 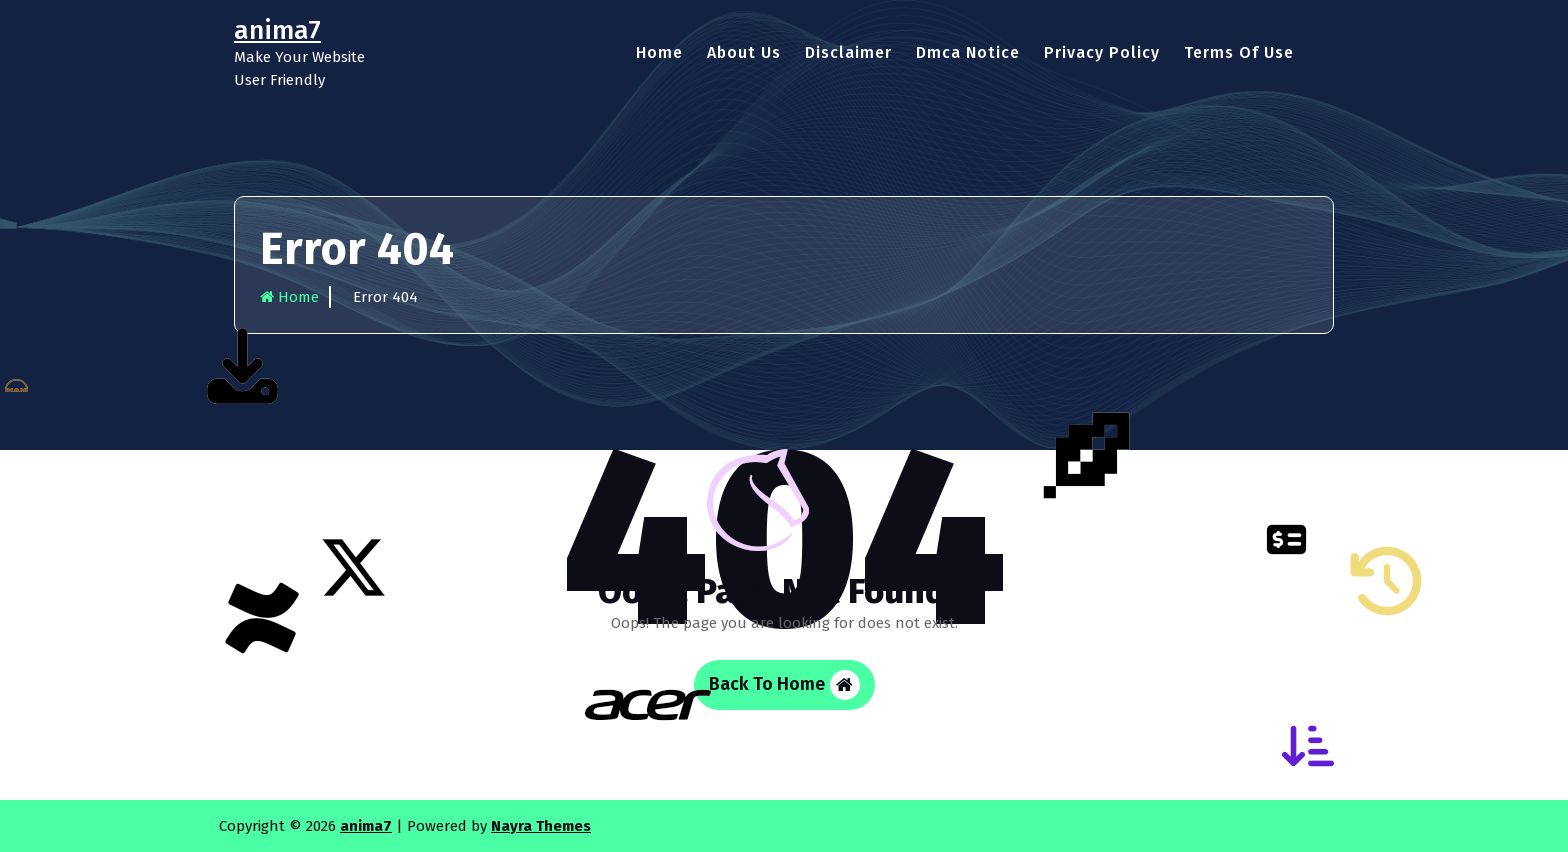 I want to click on open Confluence workspace, so click(x=262, y=618).